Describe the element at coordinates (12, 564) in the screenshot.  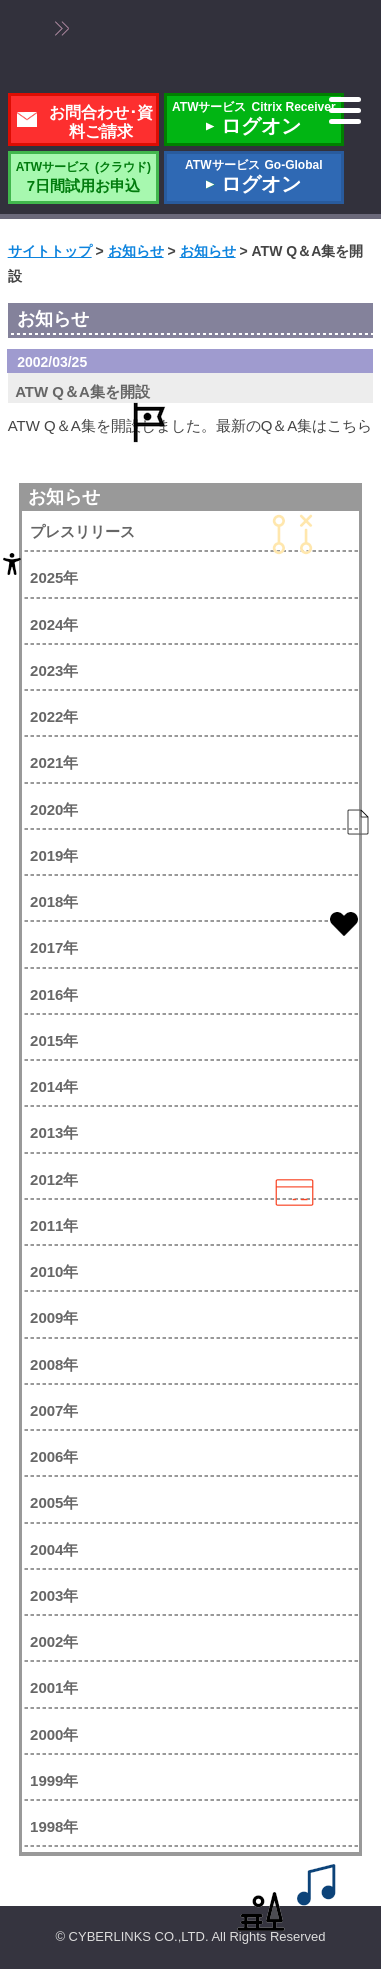
I see `access accessibility settings` at that location.